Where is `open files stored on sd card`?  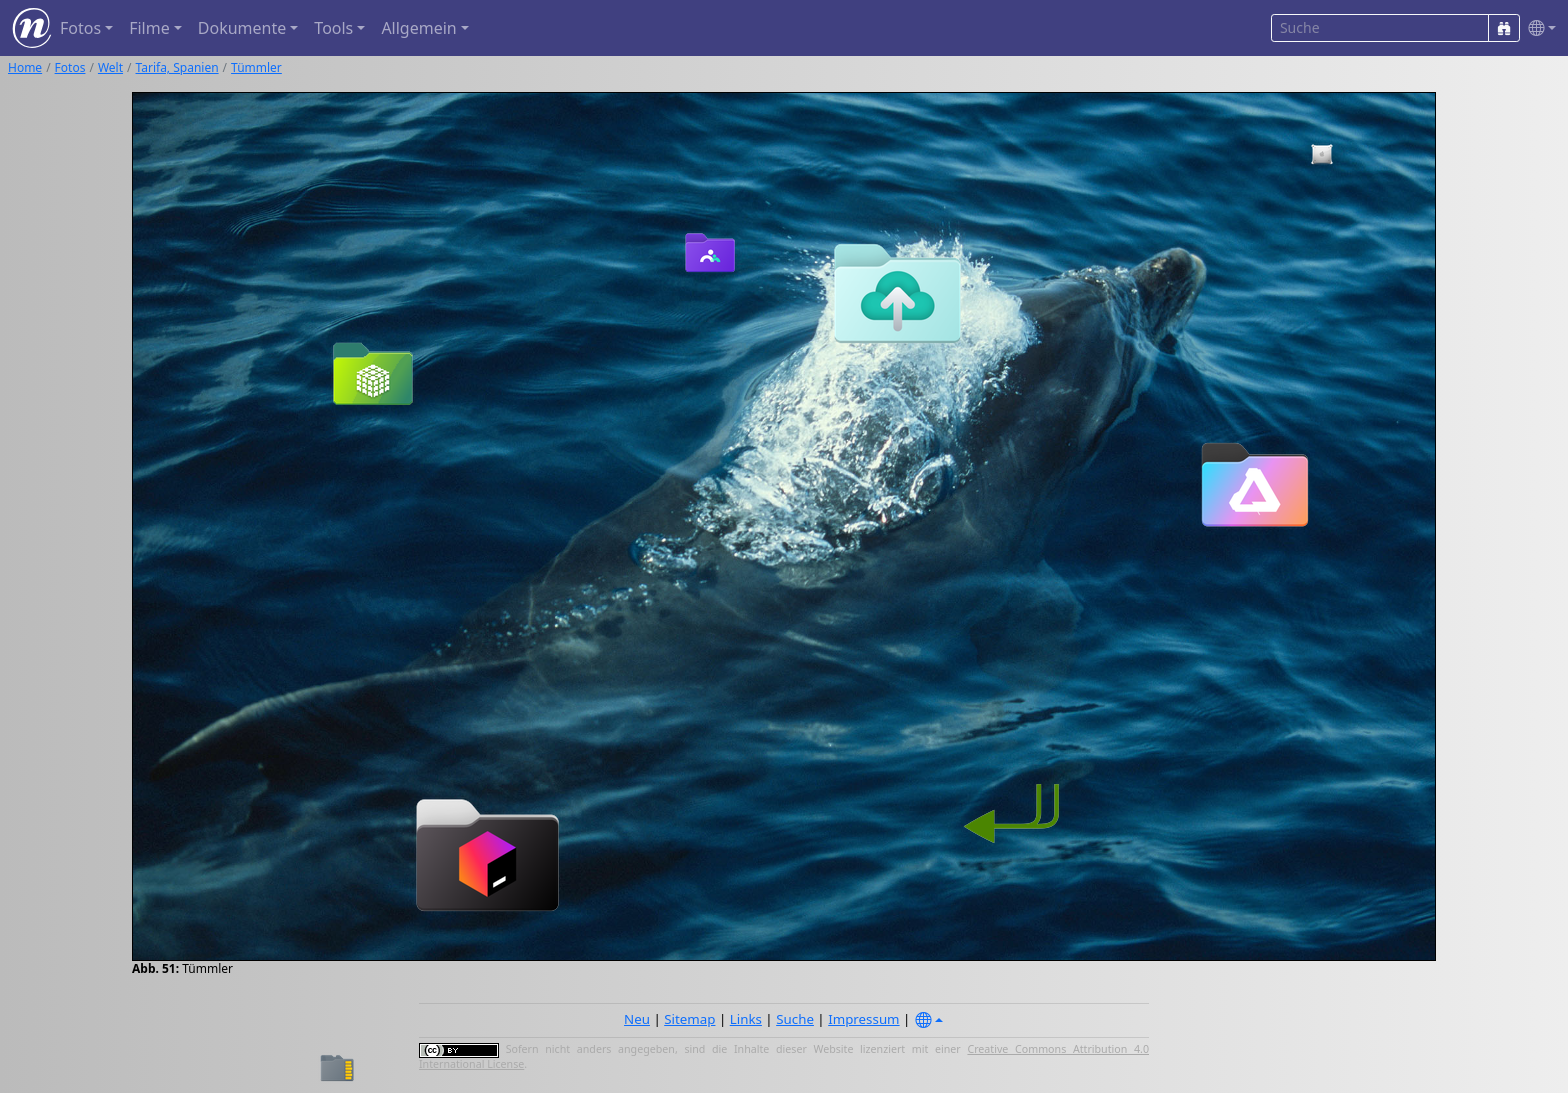 open files stored on sd card is located at coordinates (337, 1069).